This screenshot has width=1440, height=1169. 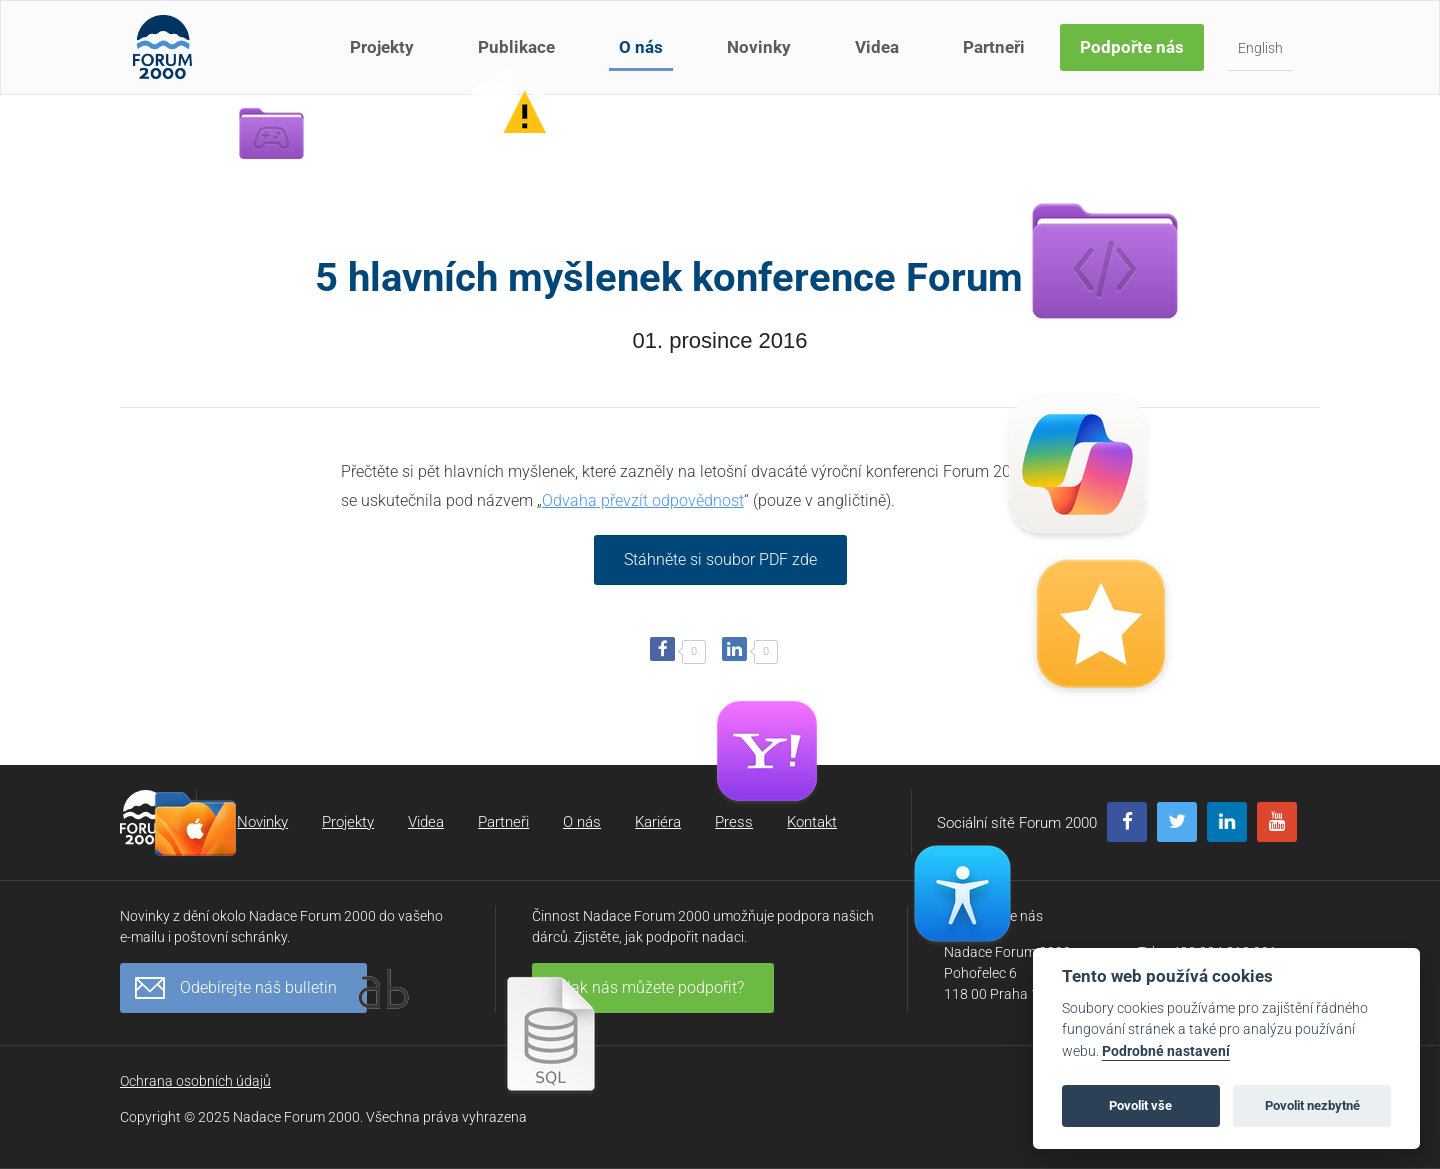 What do you see at coordinates (195, 826) in the screenshot?
I see `open mac os ventura system folder` at bounding box center [195, 826].